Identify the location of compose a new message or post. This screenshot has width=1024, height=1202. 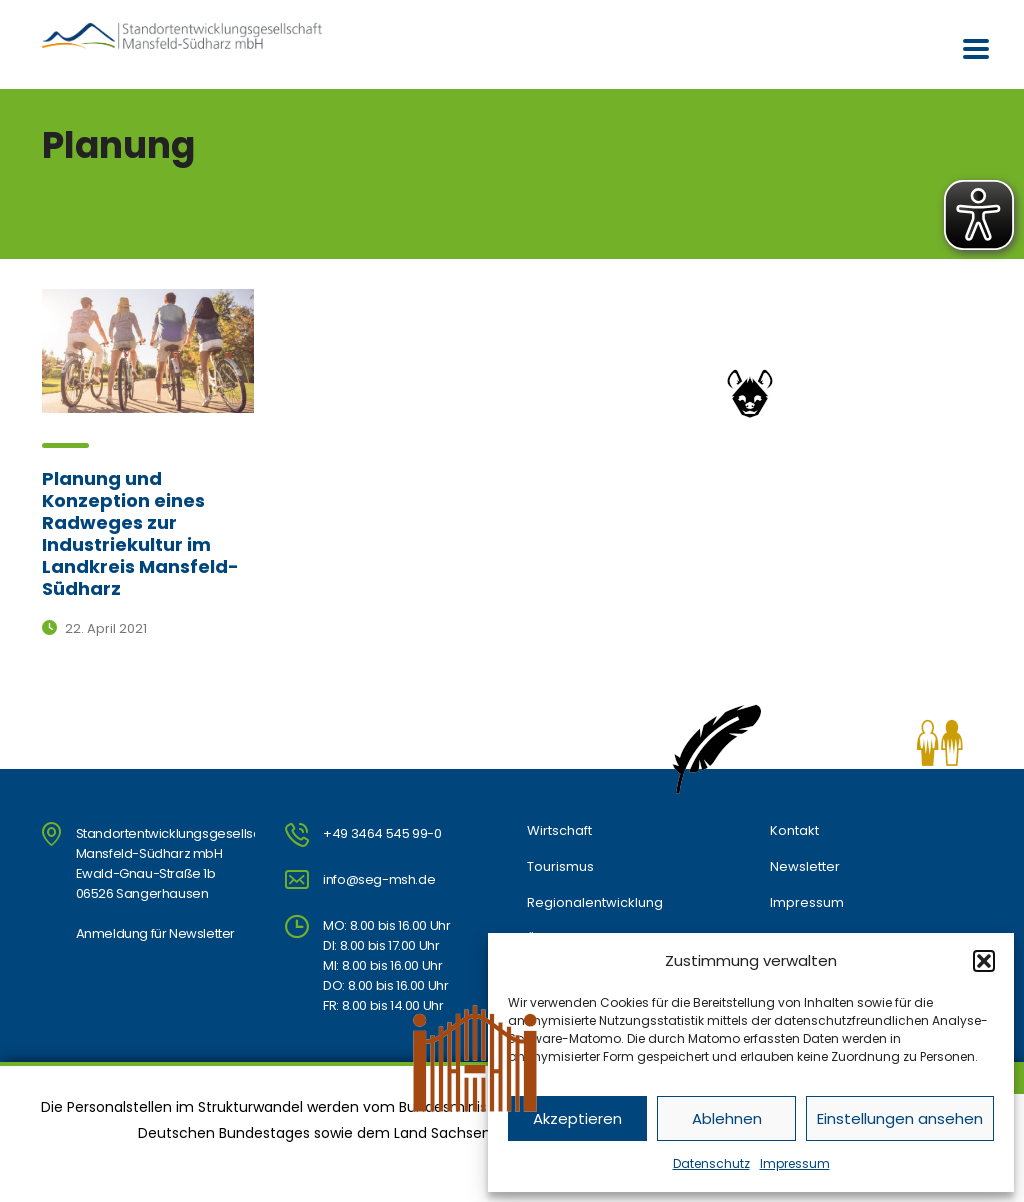
(715, 749).